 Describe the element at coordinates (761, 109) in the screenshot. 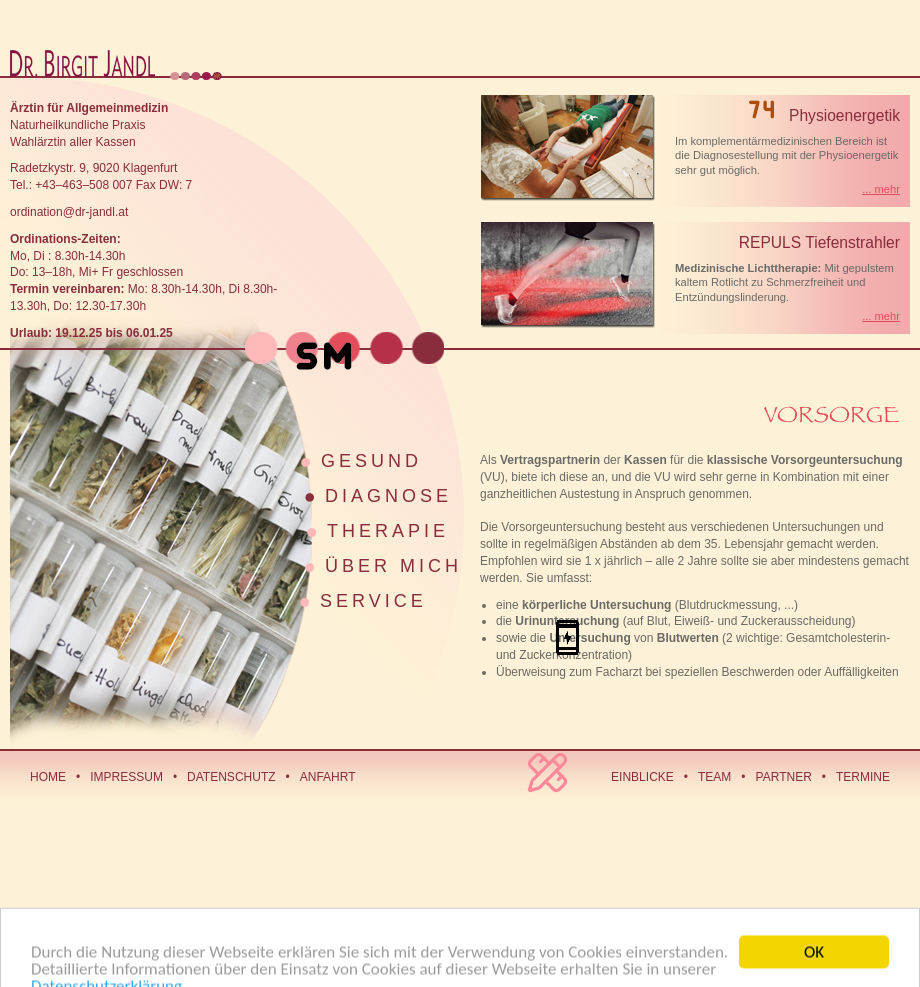

I see `displays the number 74 as a label or count indicator` at that location.